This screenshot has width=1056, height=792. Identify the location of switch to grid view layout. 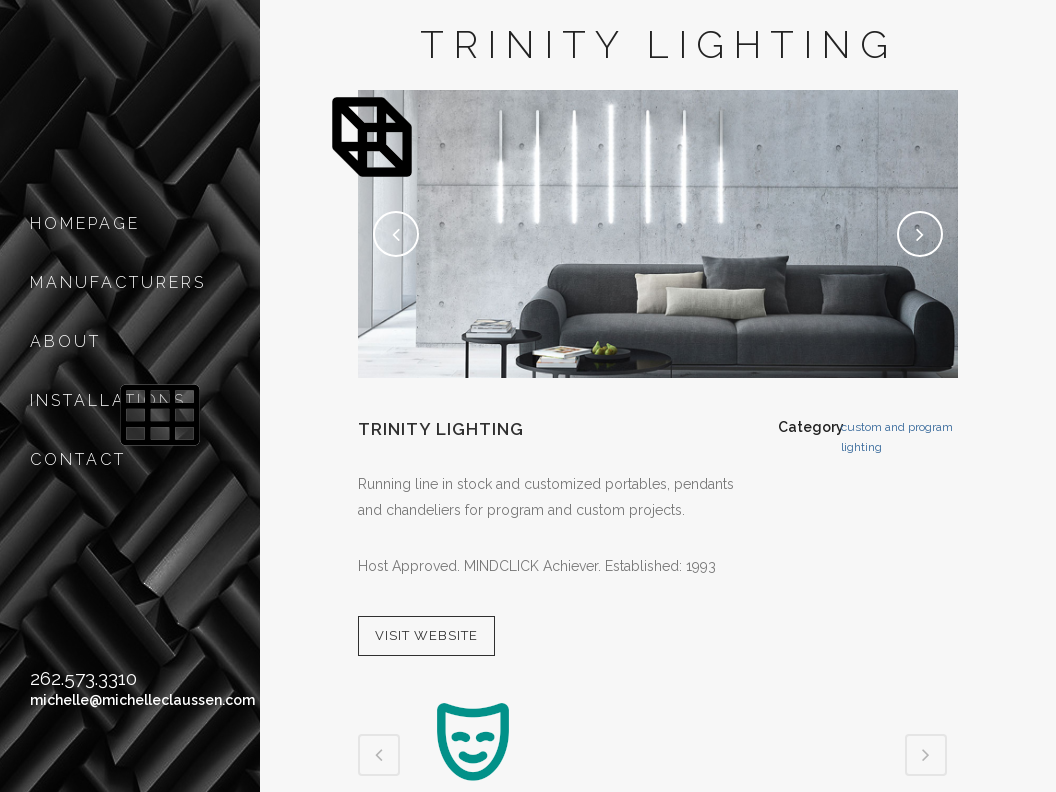
(160, 415).